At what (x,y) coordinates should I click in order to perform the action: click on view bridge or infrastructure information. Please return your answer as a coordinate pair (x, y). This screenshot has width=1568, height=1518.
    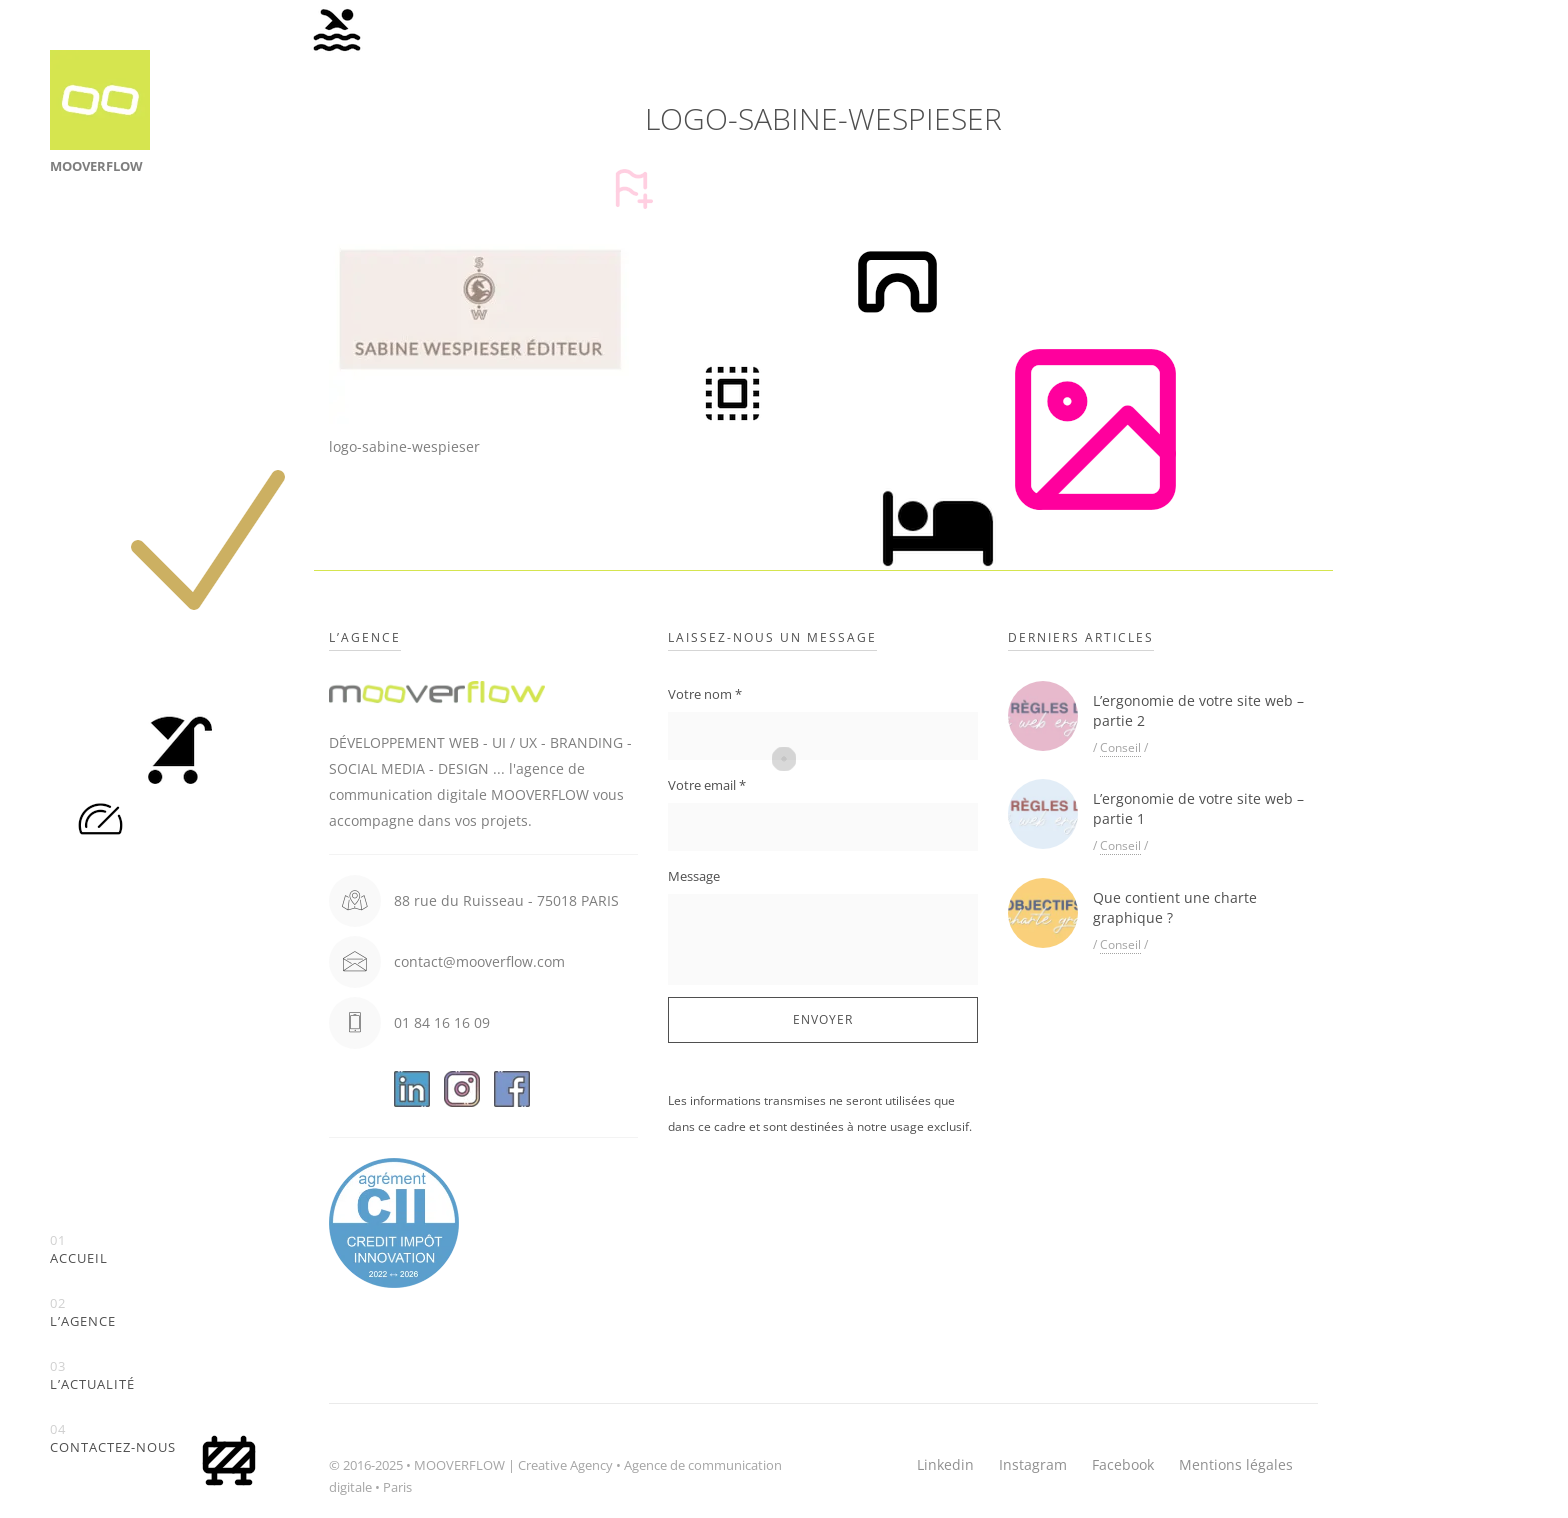
    Looking at the image, I should click on (897, 277).